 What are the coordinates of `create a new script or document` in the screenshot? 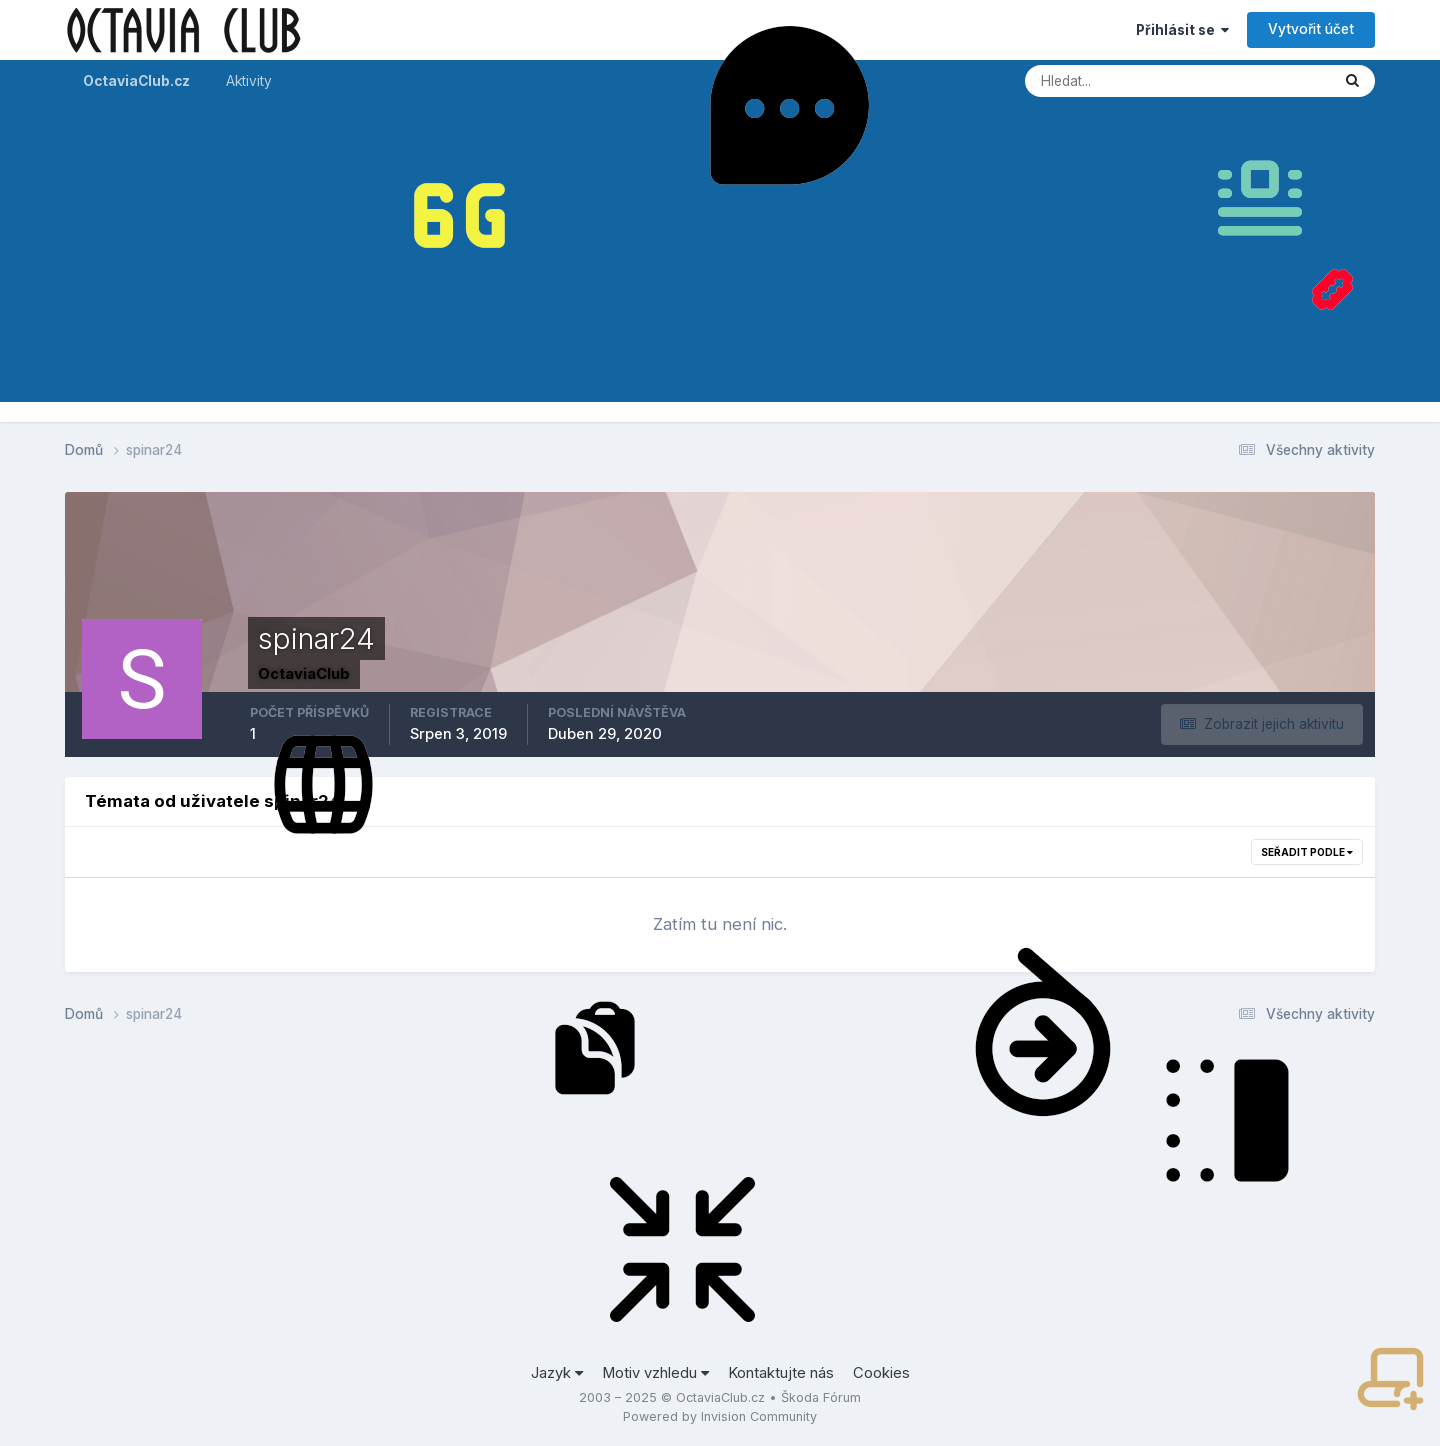 It's located at (1390, 1377).